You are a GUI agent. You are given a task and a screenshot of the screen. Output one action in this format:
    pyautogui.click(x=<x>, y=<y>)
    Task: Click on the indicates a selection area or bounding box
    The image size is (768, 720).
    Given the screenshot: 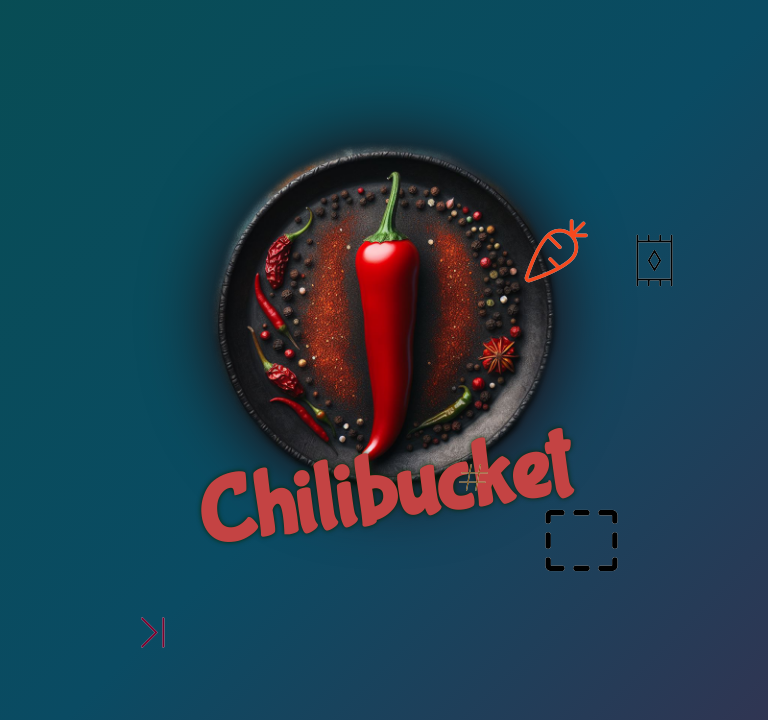 What is the action you would take?
    pyautogui.click(x=581, y=540)
    